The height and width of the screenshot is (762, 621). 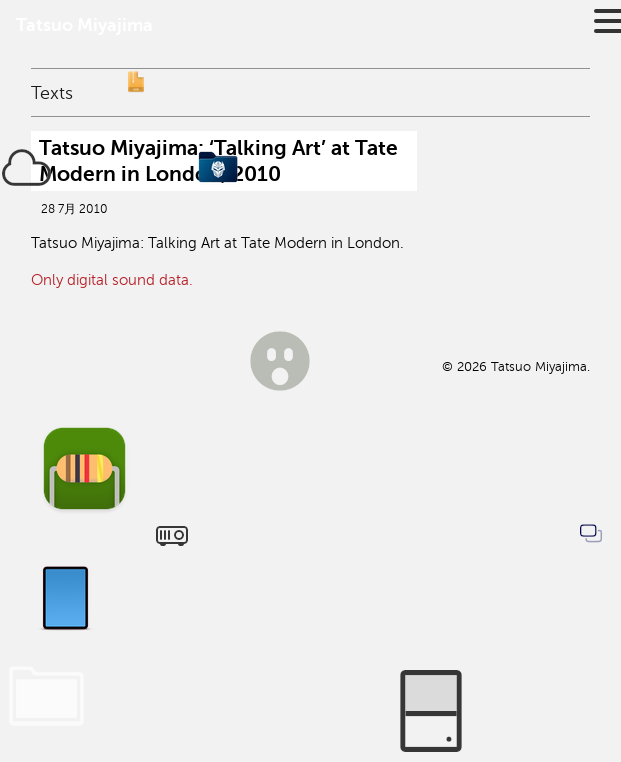 I want to click on open folder containing rexus gaming files, so click(x=218, y=168).